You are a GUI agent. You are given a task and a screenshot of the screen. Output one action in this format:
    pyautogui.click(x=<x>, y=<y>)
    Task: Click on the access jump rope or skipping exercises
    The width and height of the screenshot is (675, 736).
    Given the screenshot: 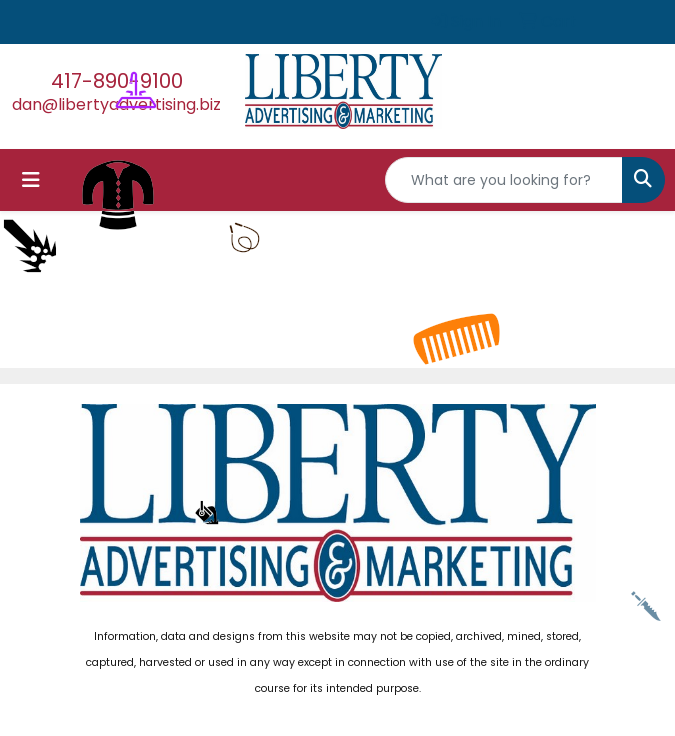 What is the action you would take?
    pyautogui.click(x=244, y=237)
    